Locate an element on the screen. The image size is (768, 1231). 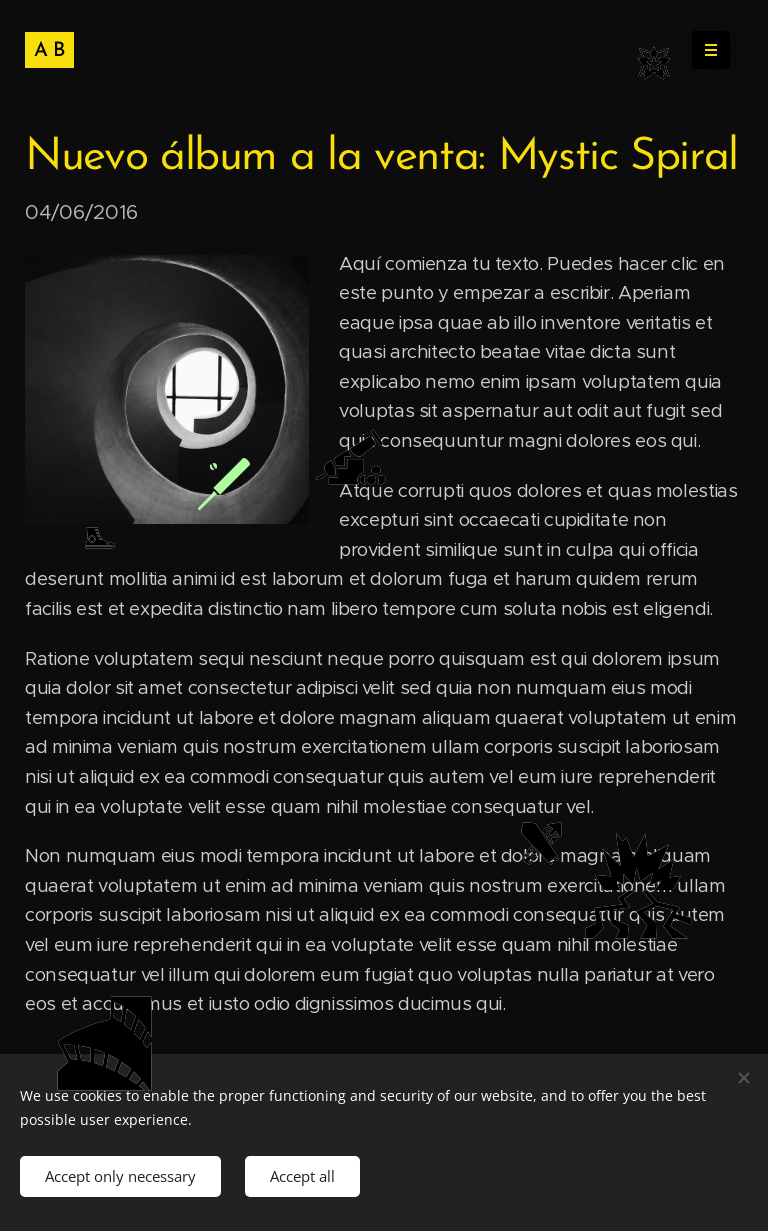
equip shoulder armor piece is located at coordinates (104, 1043).